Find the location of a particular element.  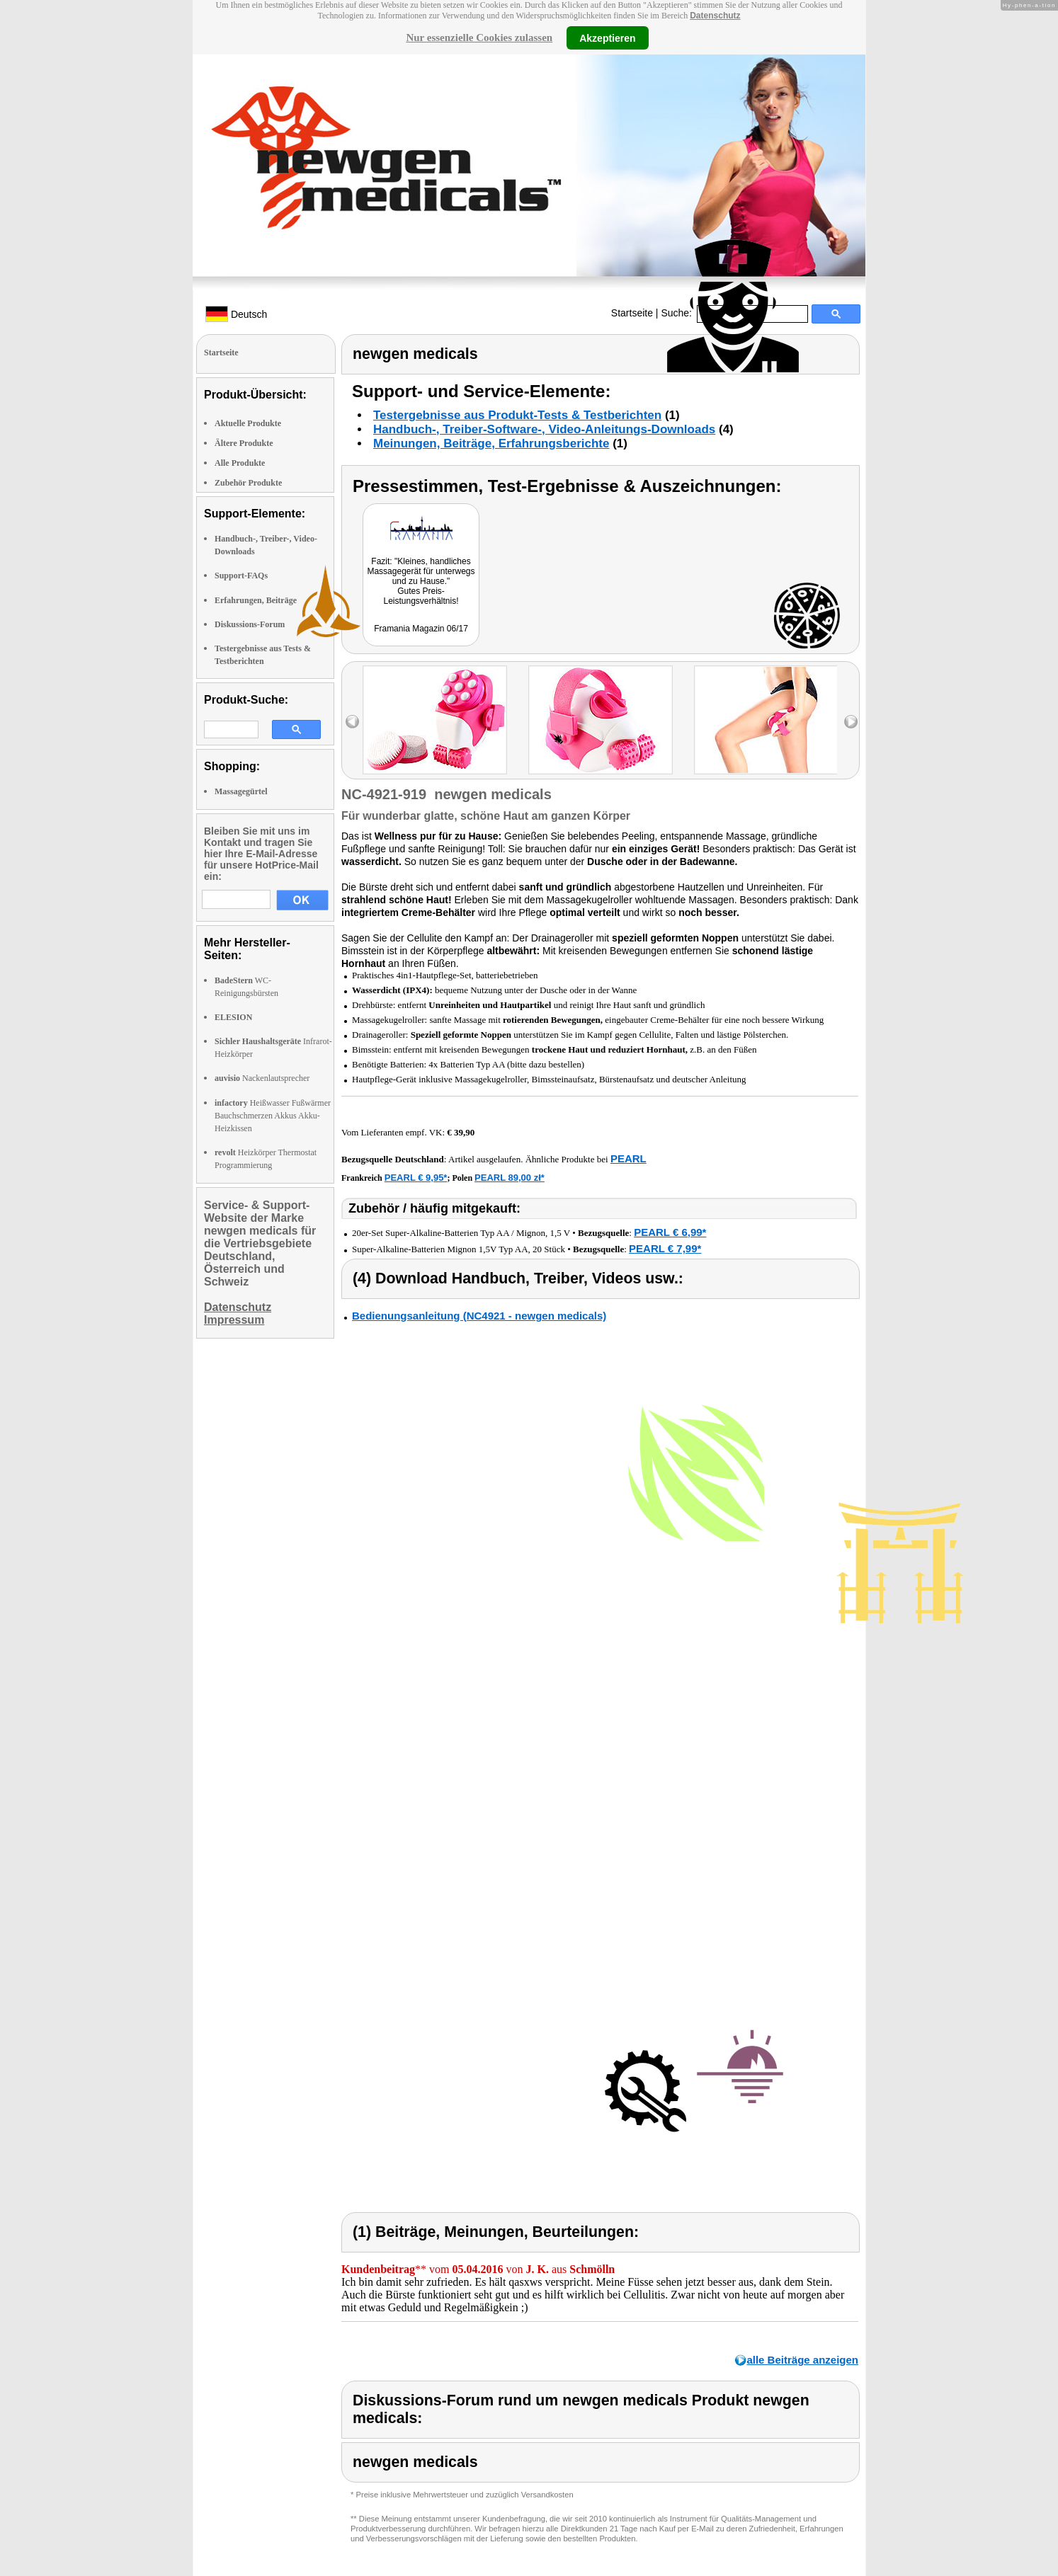

food or restaurant category in a game menu is located at coordinates (807, 615).